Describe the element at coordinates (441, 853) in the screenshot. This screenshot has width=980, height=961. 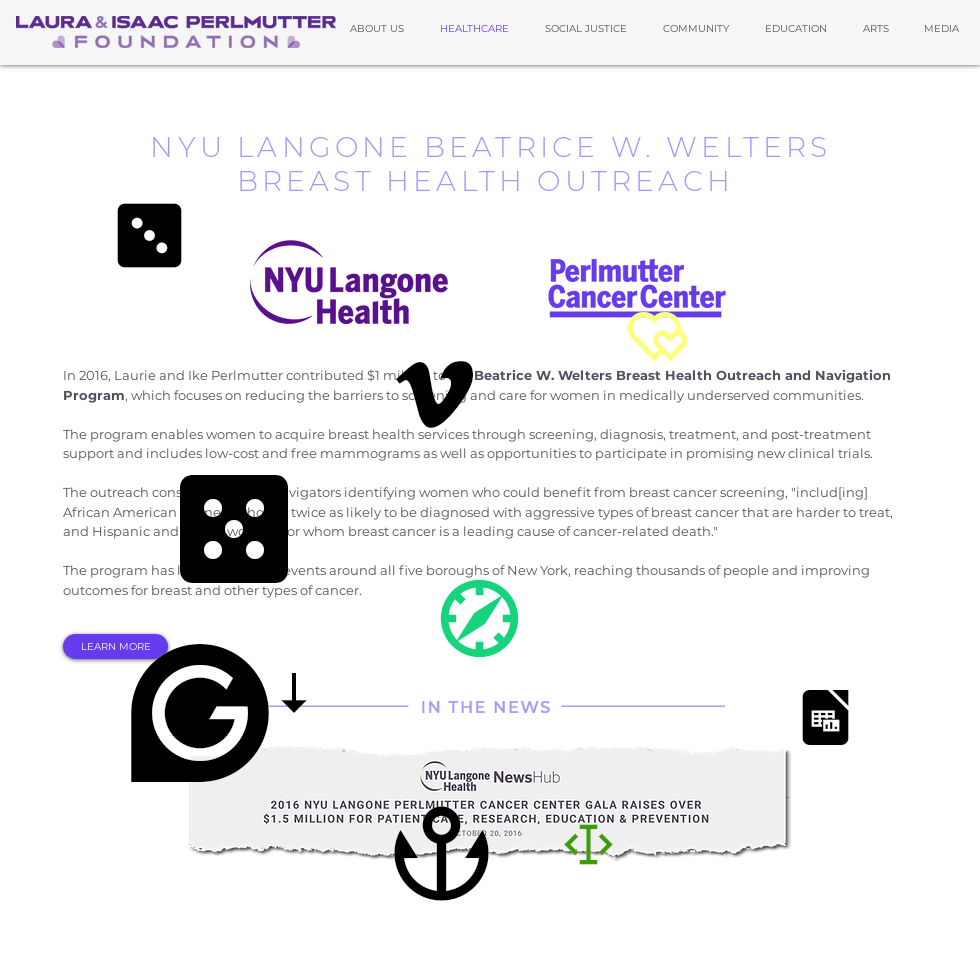
I see `access marina or harbor locations` at that location.